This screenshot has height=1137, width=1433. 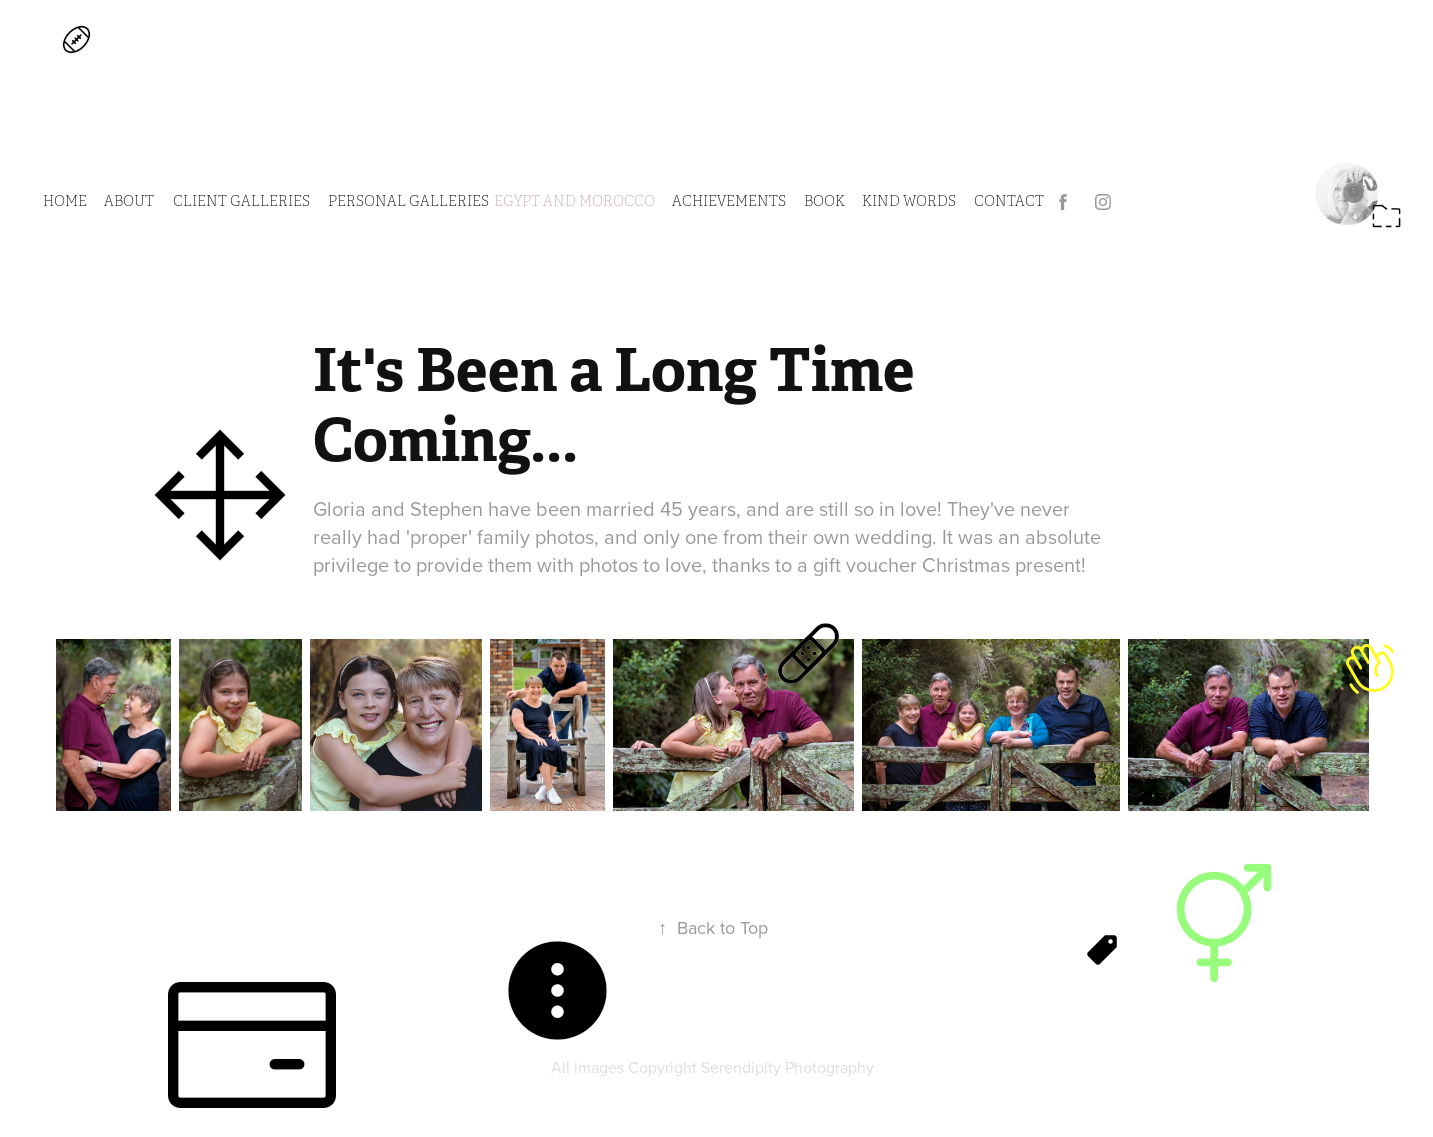 What do you see at coordinates (1386, 215) in the screenshot?
I see `create a new folder` at bounding box center [1386, 215].